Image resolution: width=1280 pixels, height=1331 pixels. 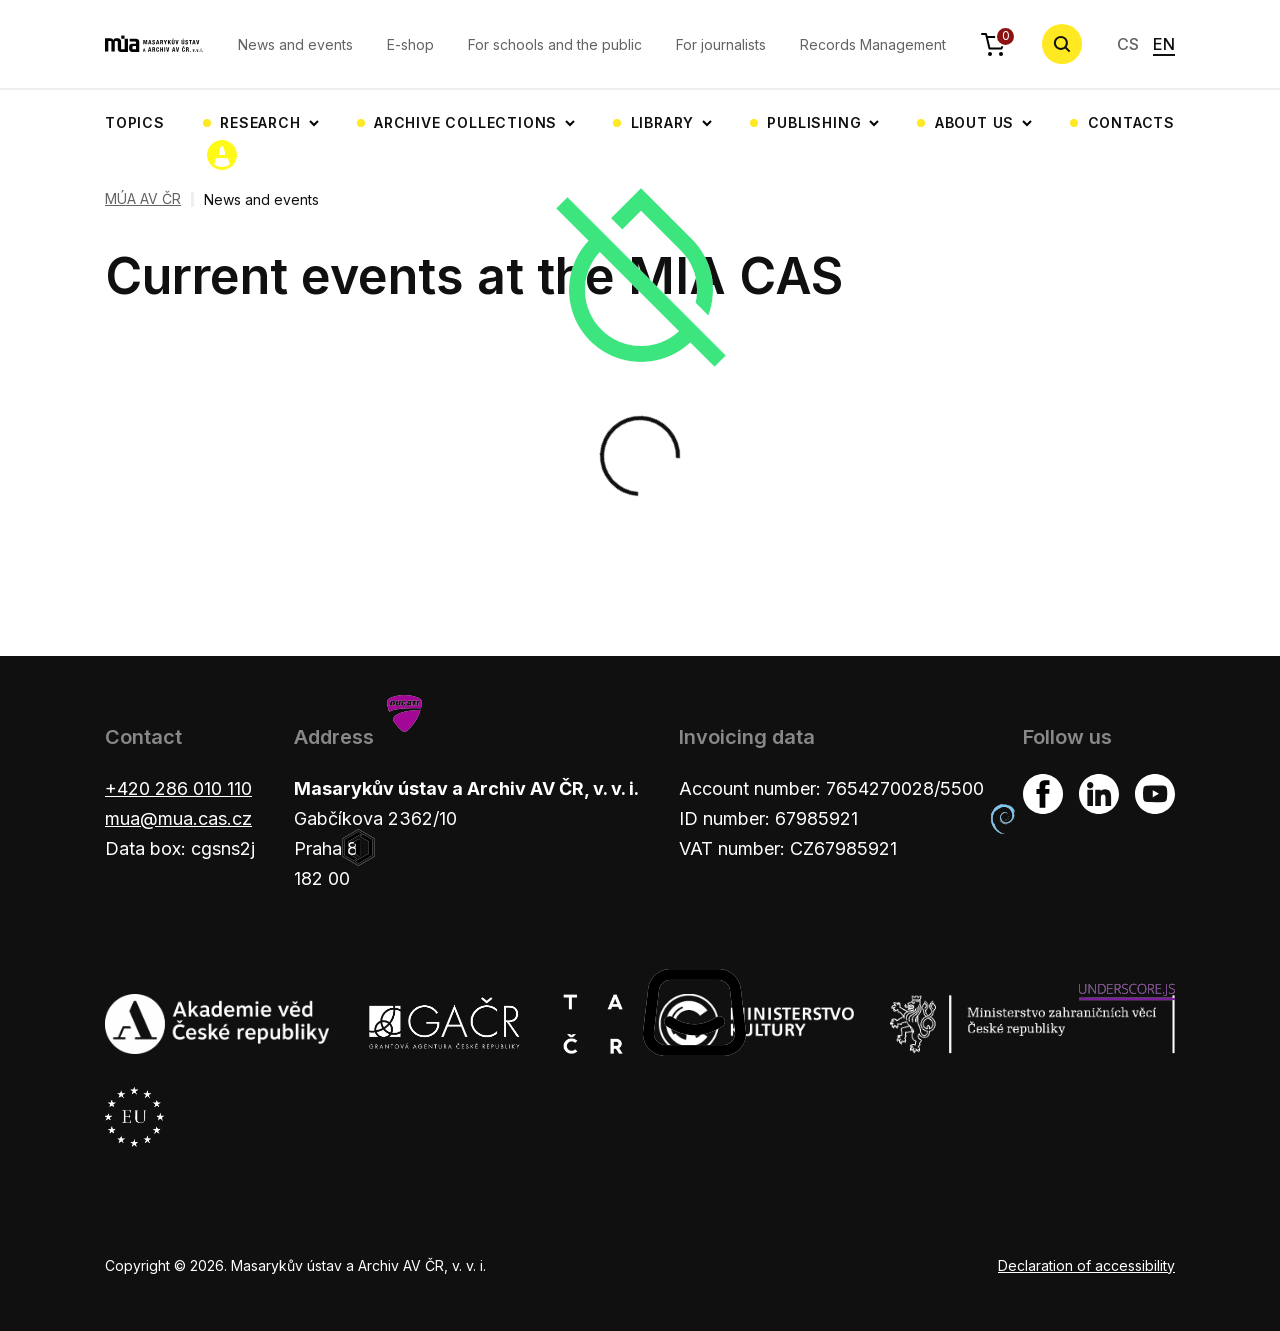 I want to click on Ducati brand logo, so click(x=404, y=713).